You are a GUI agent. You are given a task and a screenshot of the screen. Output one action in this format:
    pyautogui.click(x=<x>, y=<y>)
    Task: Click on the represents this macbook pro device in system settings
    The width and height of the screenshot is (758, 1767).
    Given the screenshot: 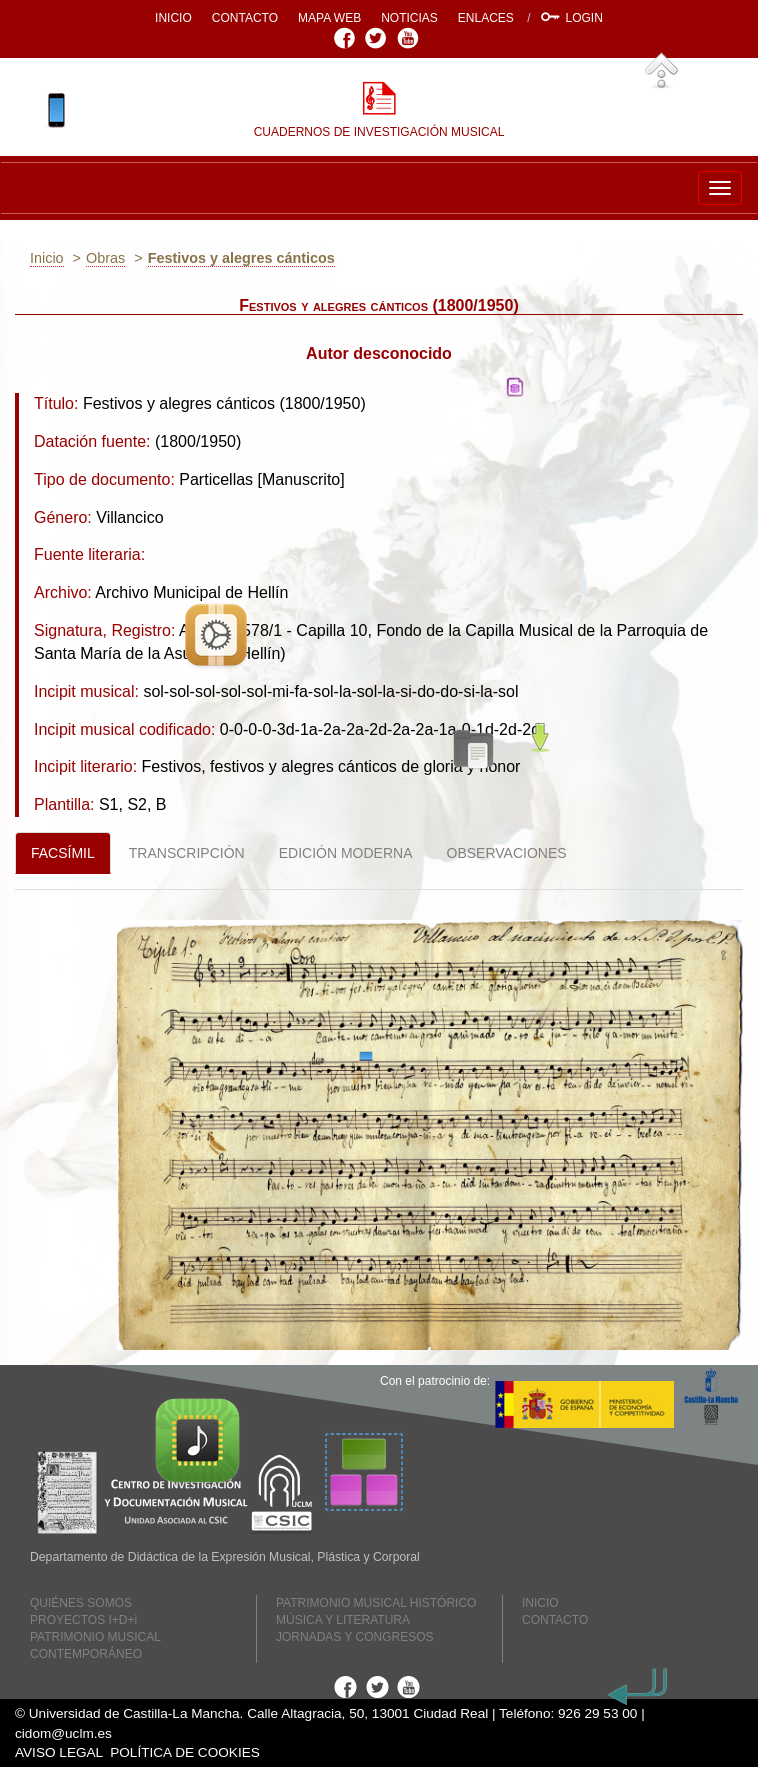 What is the action you would take?
    pyautogui.click(x=366, y=1056)
    